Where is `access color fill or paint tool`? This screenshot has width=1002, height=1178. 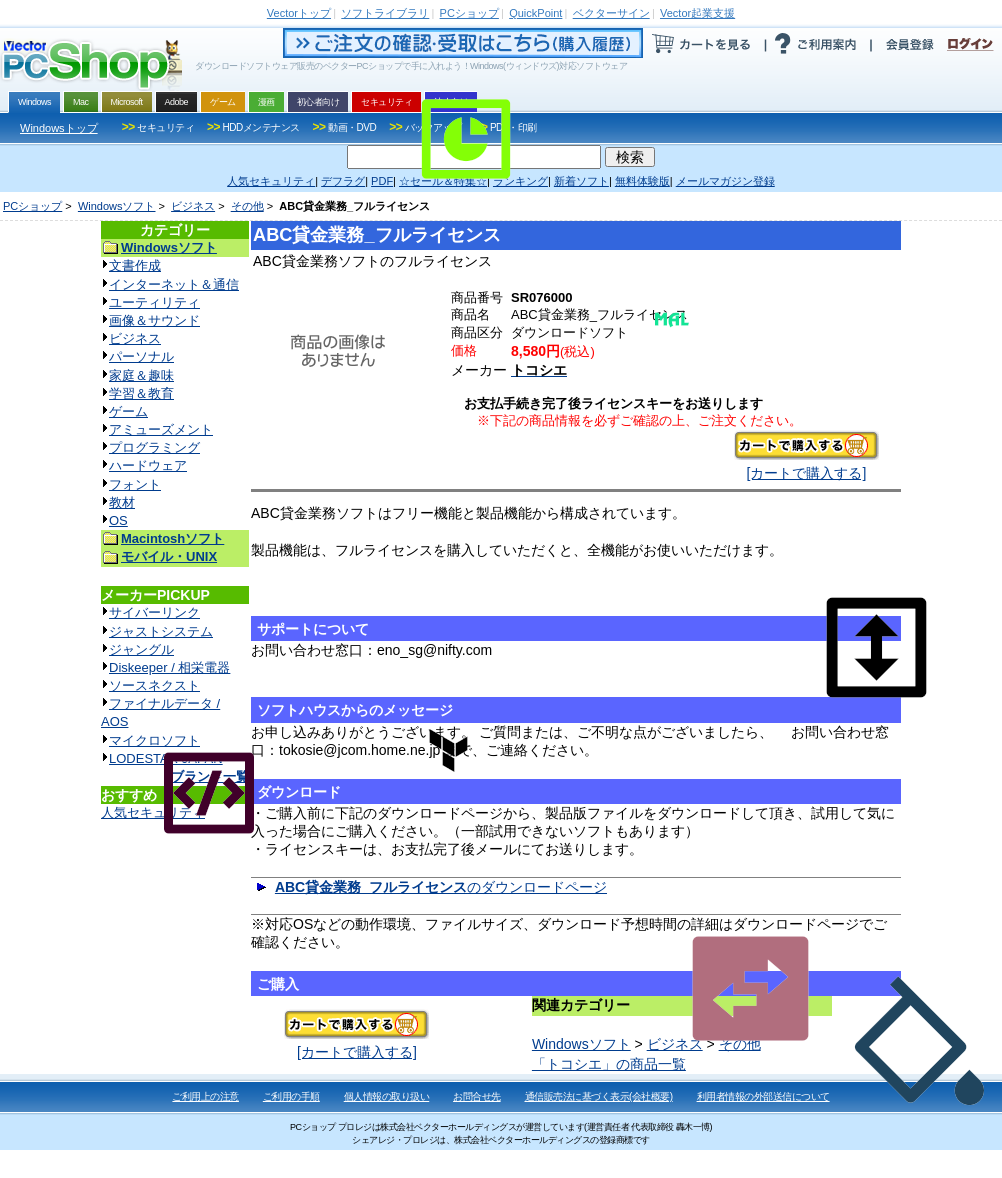
access color fill or paint tool is located at coordinates (916, 1040).